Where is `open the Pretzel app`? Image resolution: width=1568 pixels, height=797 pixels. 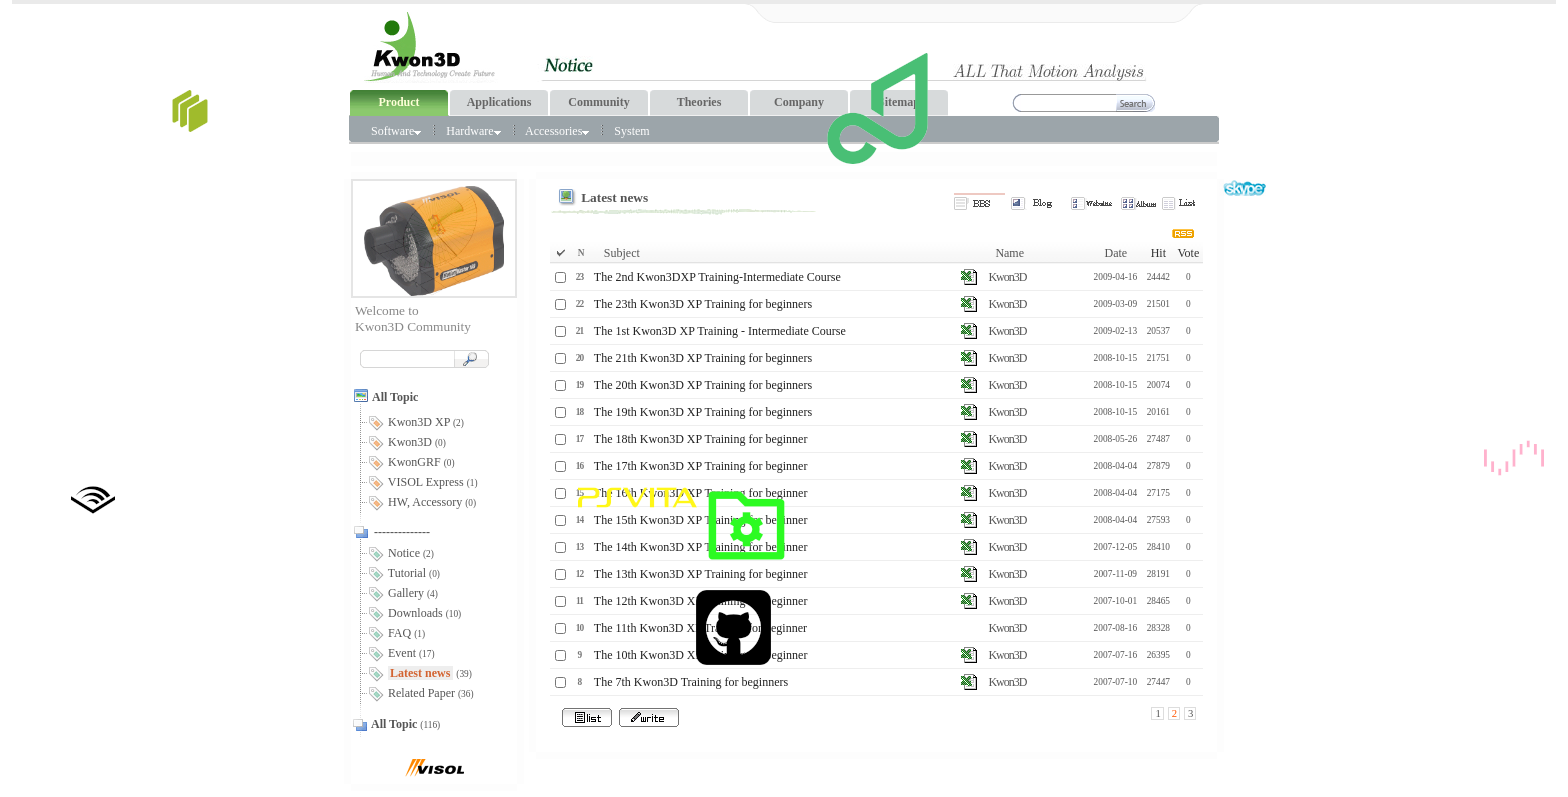
open the Pretzel app is located at coordinates (877, 108).